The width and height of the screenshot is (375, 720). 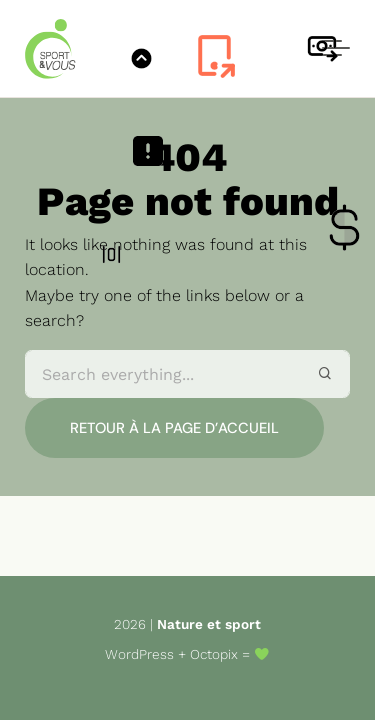 What do you see at coordinates (322, 46) in the screenshot?
I see `transfer money or send funds` at bounding box center [322, 46].